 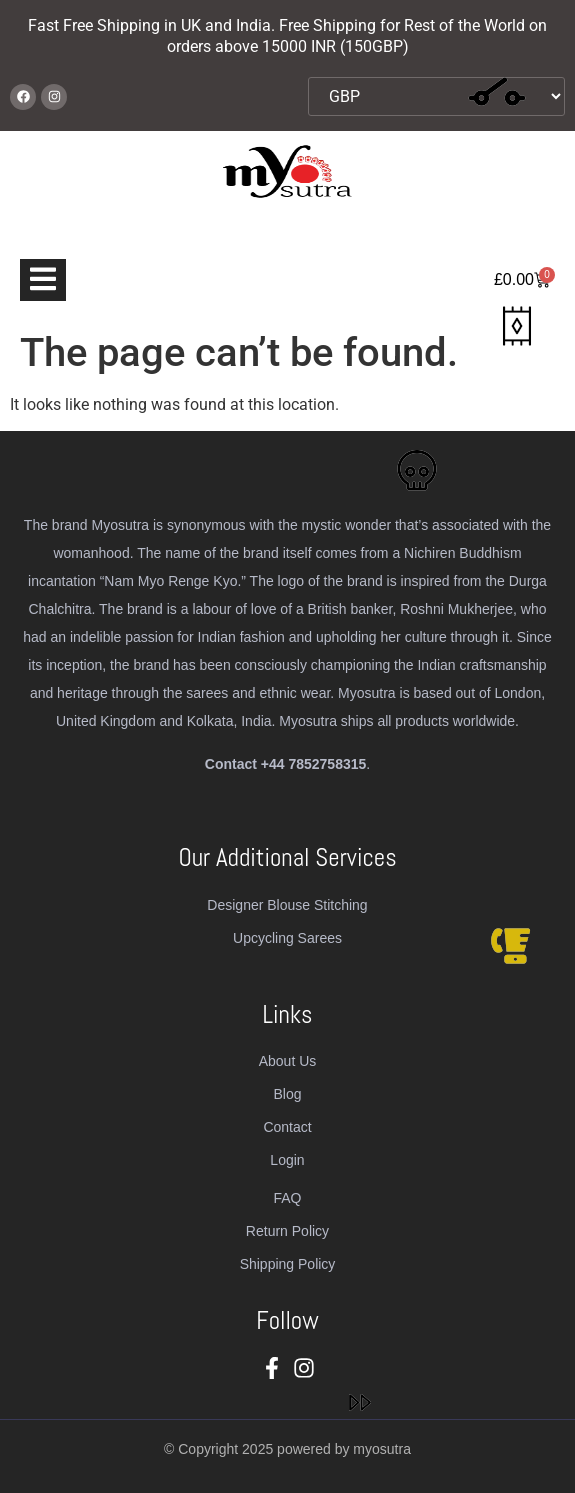 What do you see at coordinates (417, 471) in the screenshot?
I see `indicates danger or fatal error` at bounding box center [417, 471].